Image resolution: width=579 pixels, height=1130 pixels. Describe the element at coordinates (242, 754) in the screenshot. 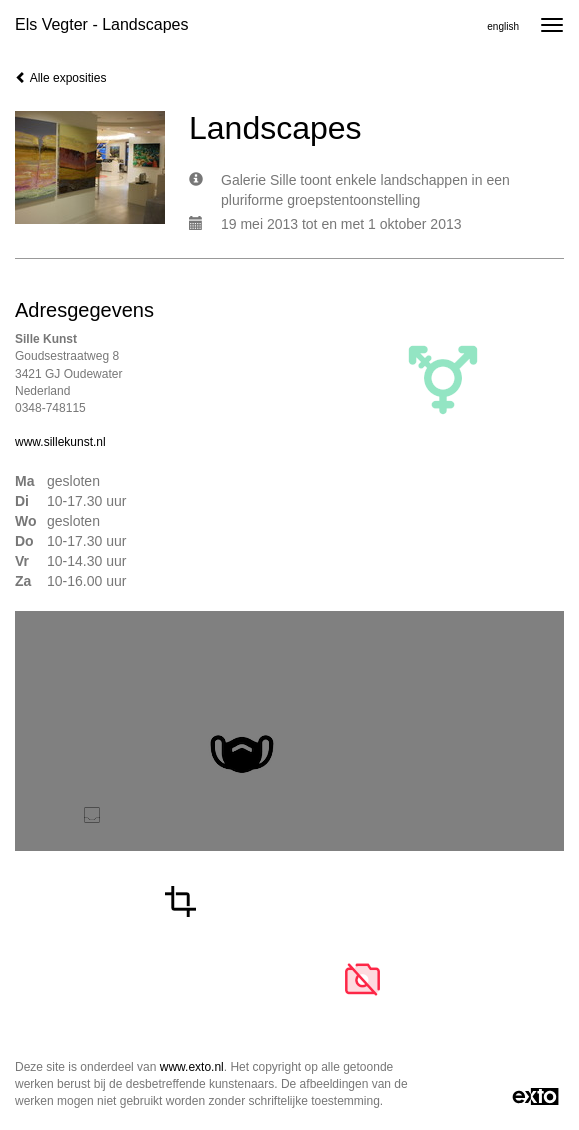

I see `indicates mask required or health safety guidelines` at that location.